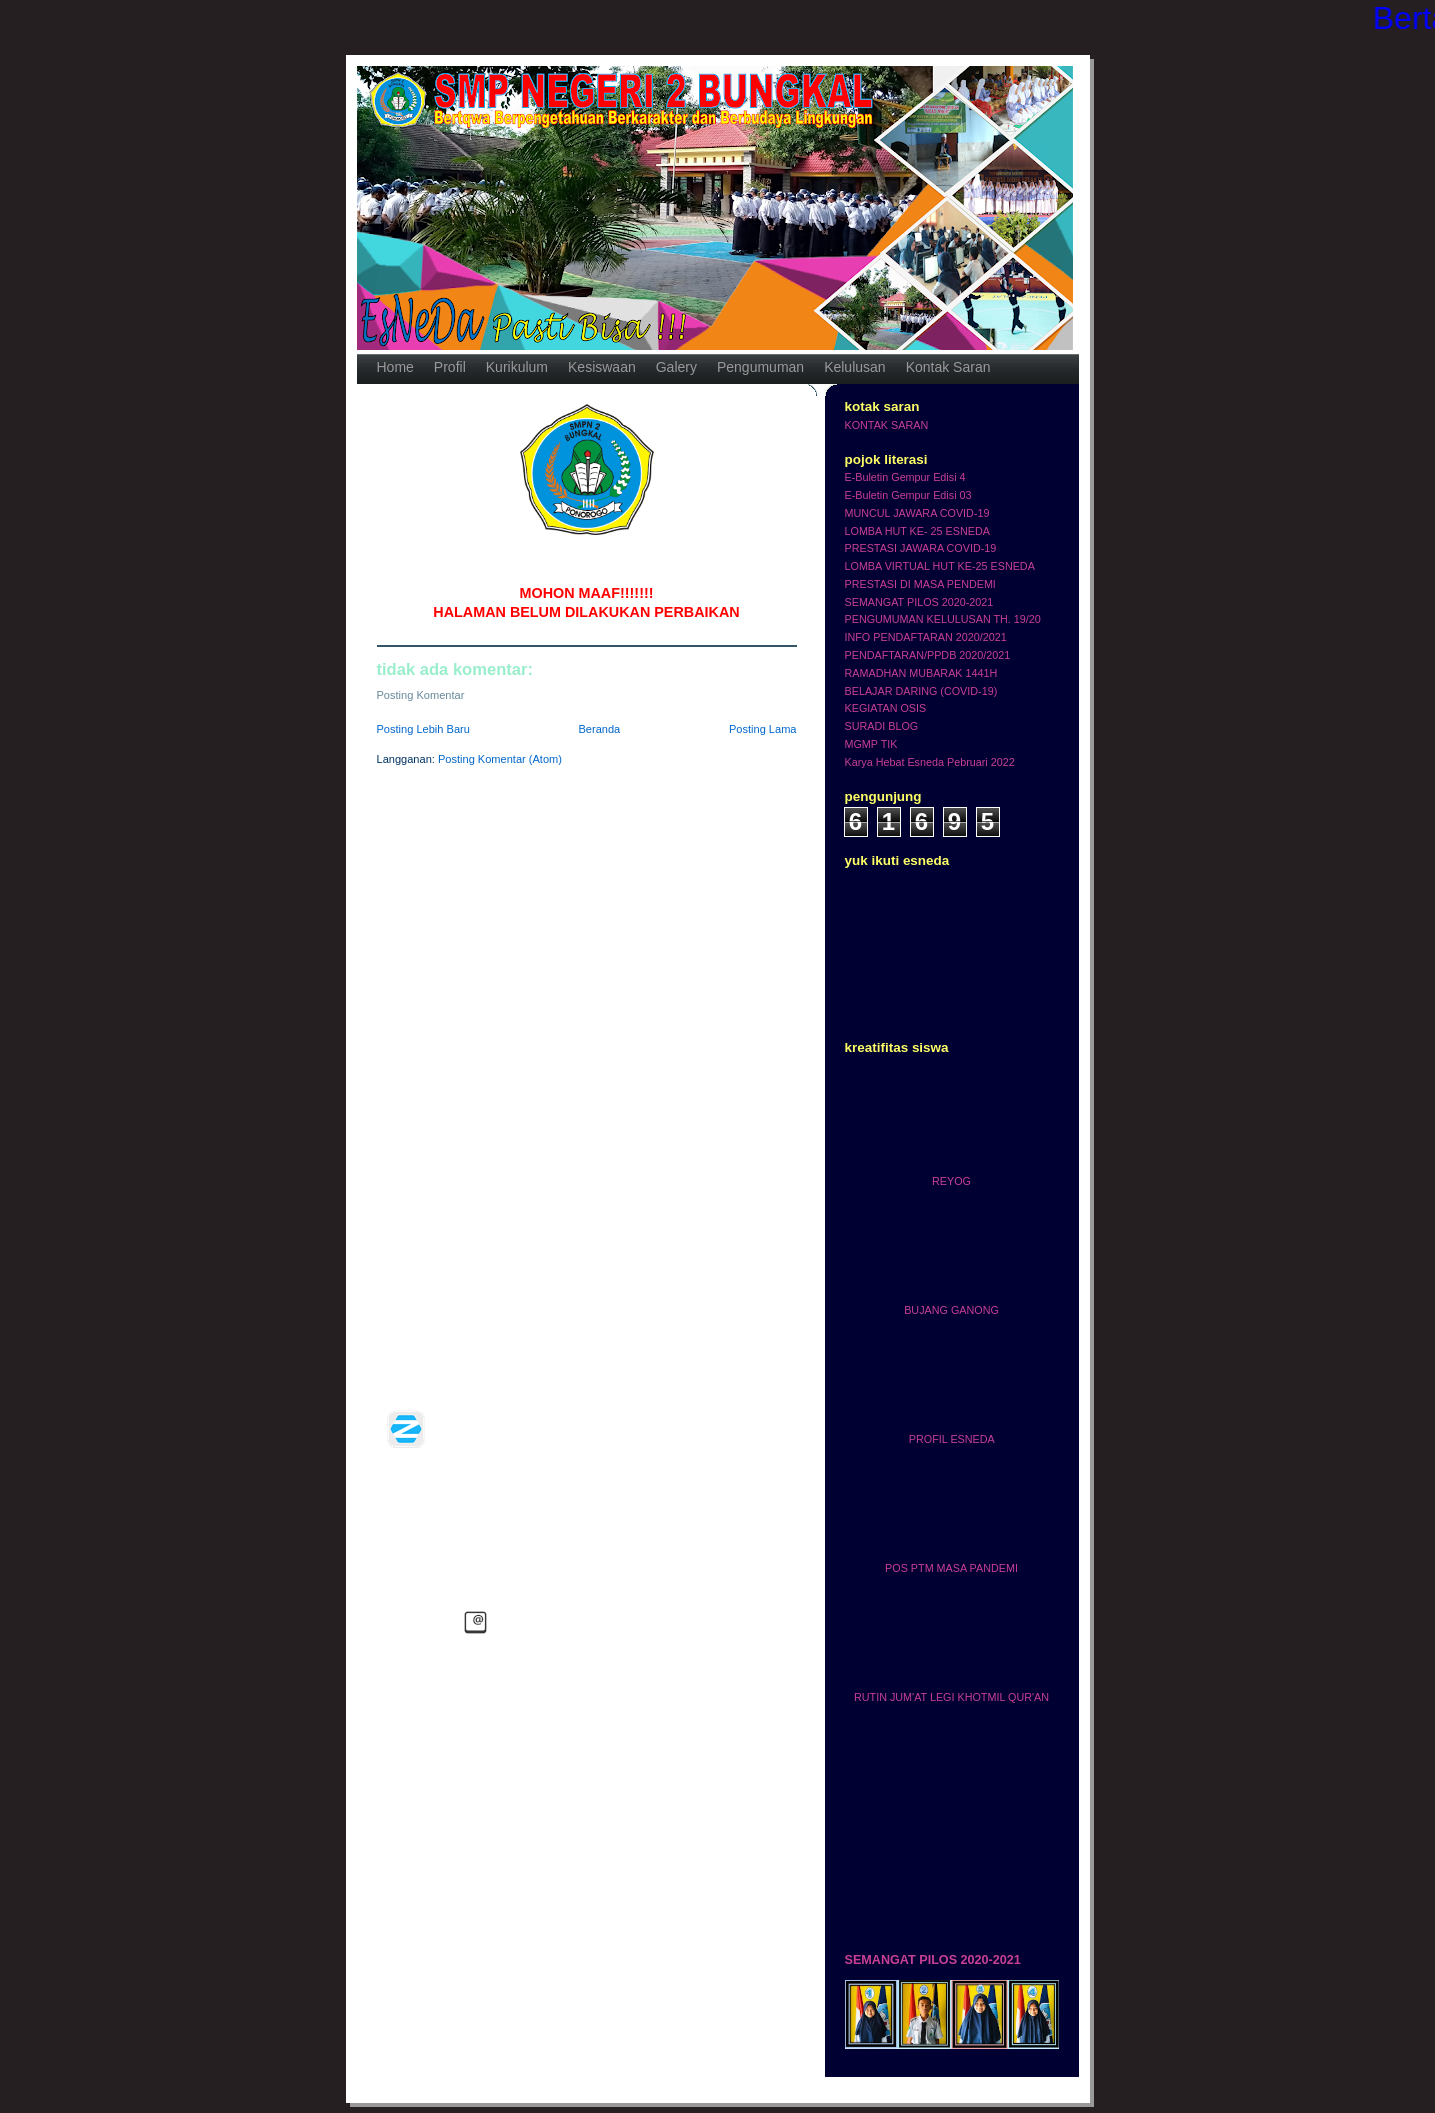 The width and height of the screenshot is (1435, 2113). Describe the element at coordinates (475, 1622) in the screenshot. I see `access keyboard and input settings` at that location.